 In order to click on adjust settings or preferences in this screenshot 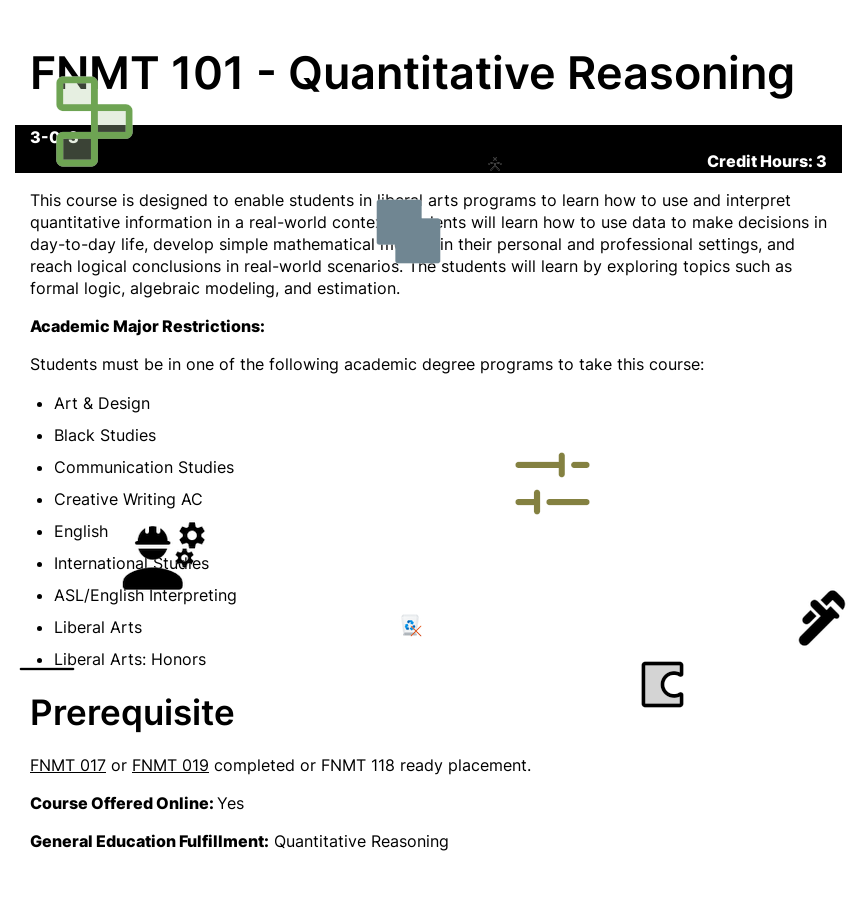, I will do `click(552, 483)`.